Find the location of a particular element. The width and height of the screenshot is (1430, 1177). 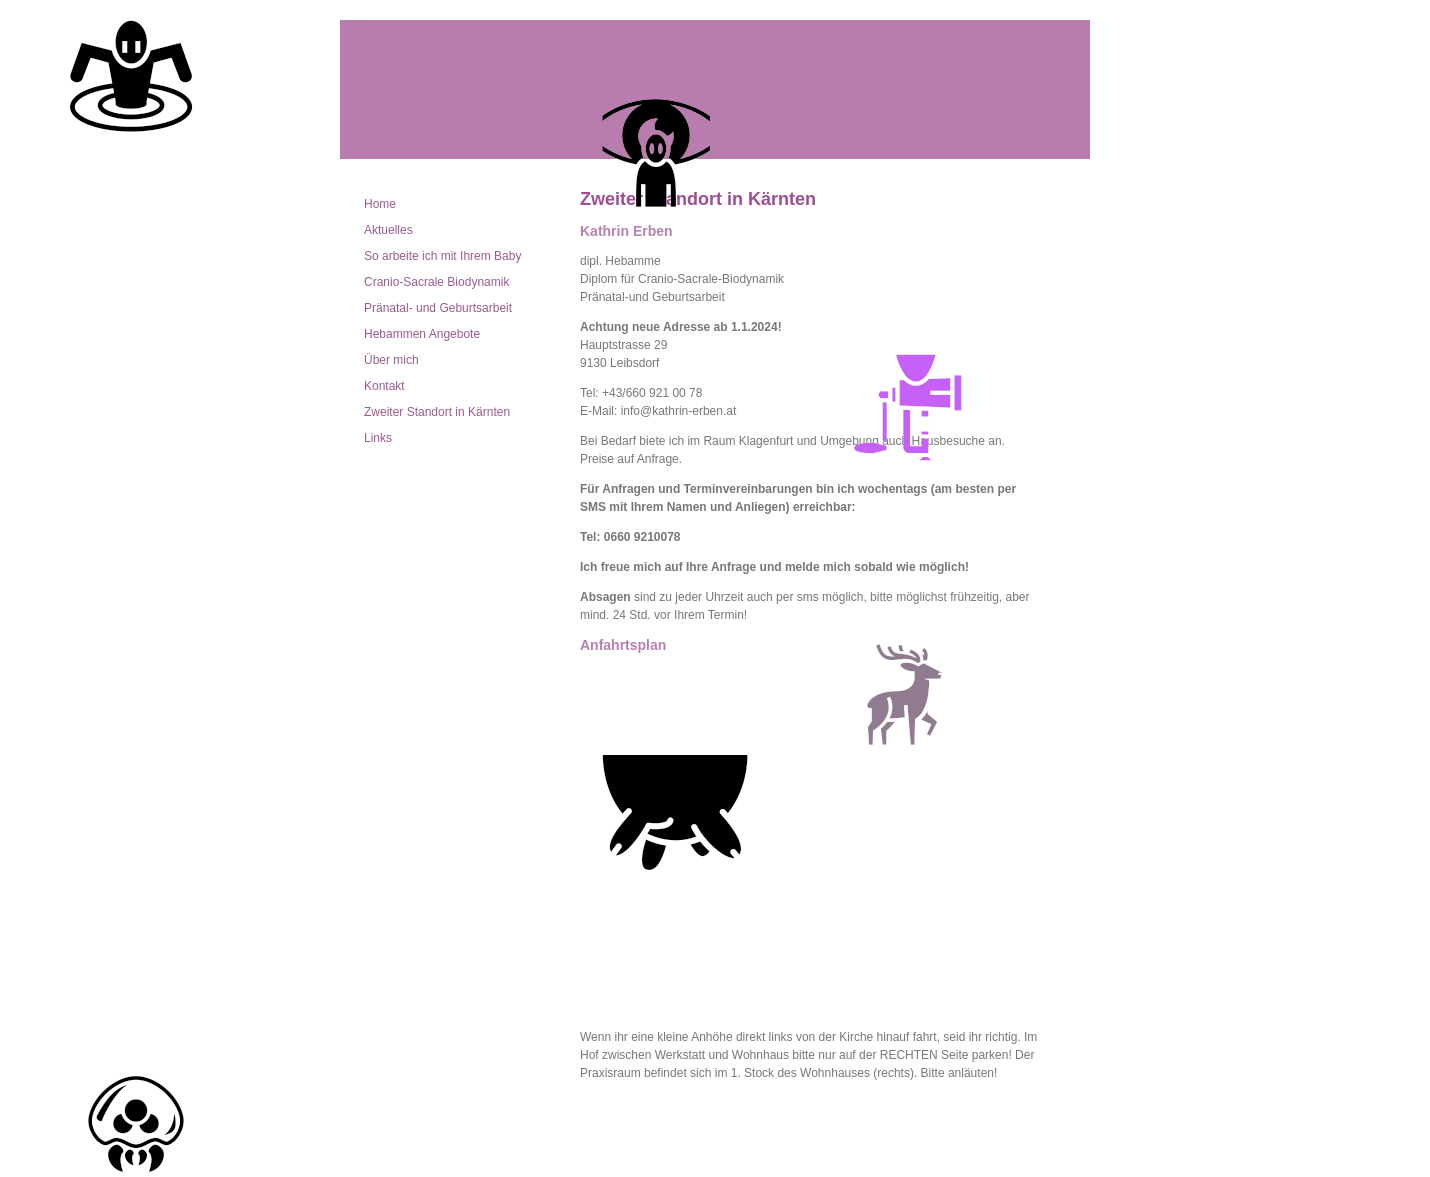

indicates a paranoia or anxiety state in gameplay is located at coordinates (656, 153).